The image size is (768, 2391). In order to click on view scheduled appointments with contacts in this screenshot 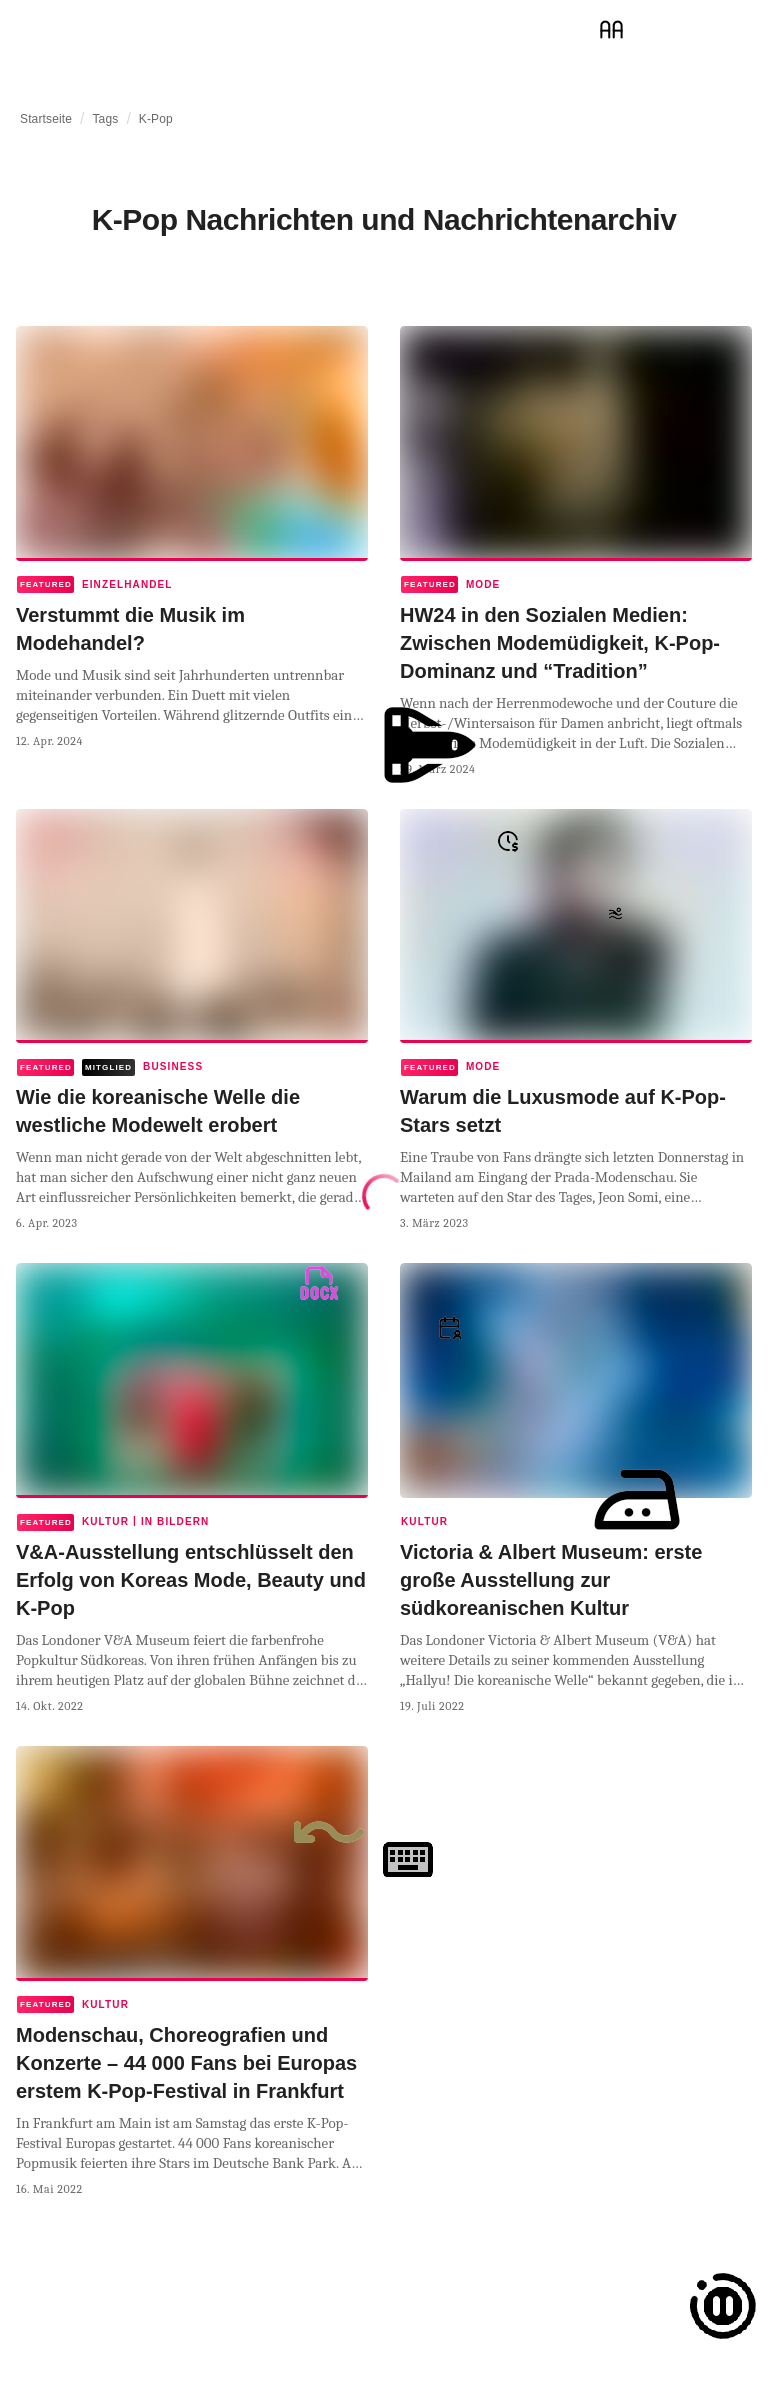, I will do `click(449, 1327)`.